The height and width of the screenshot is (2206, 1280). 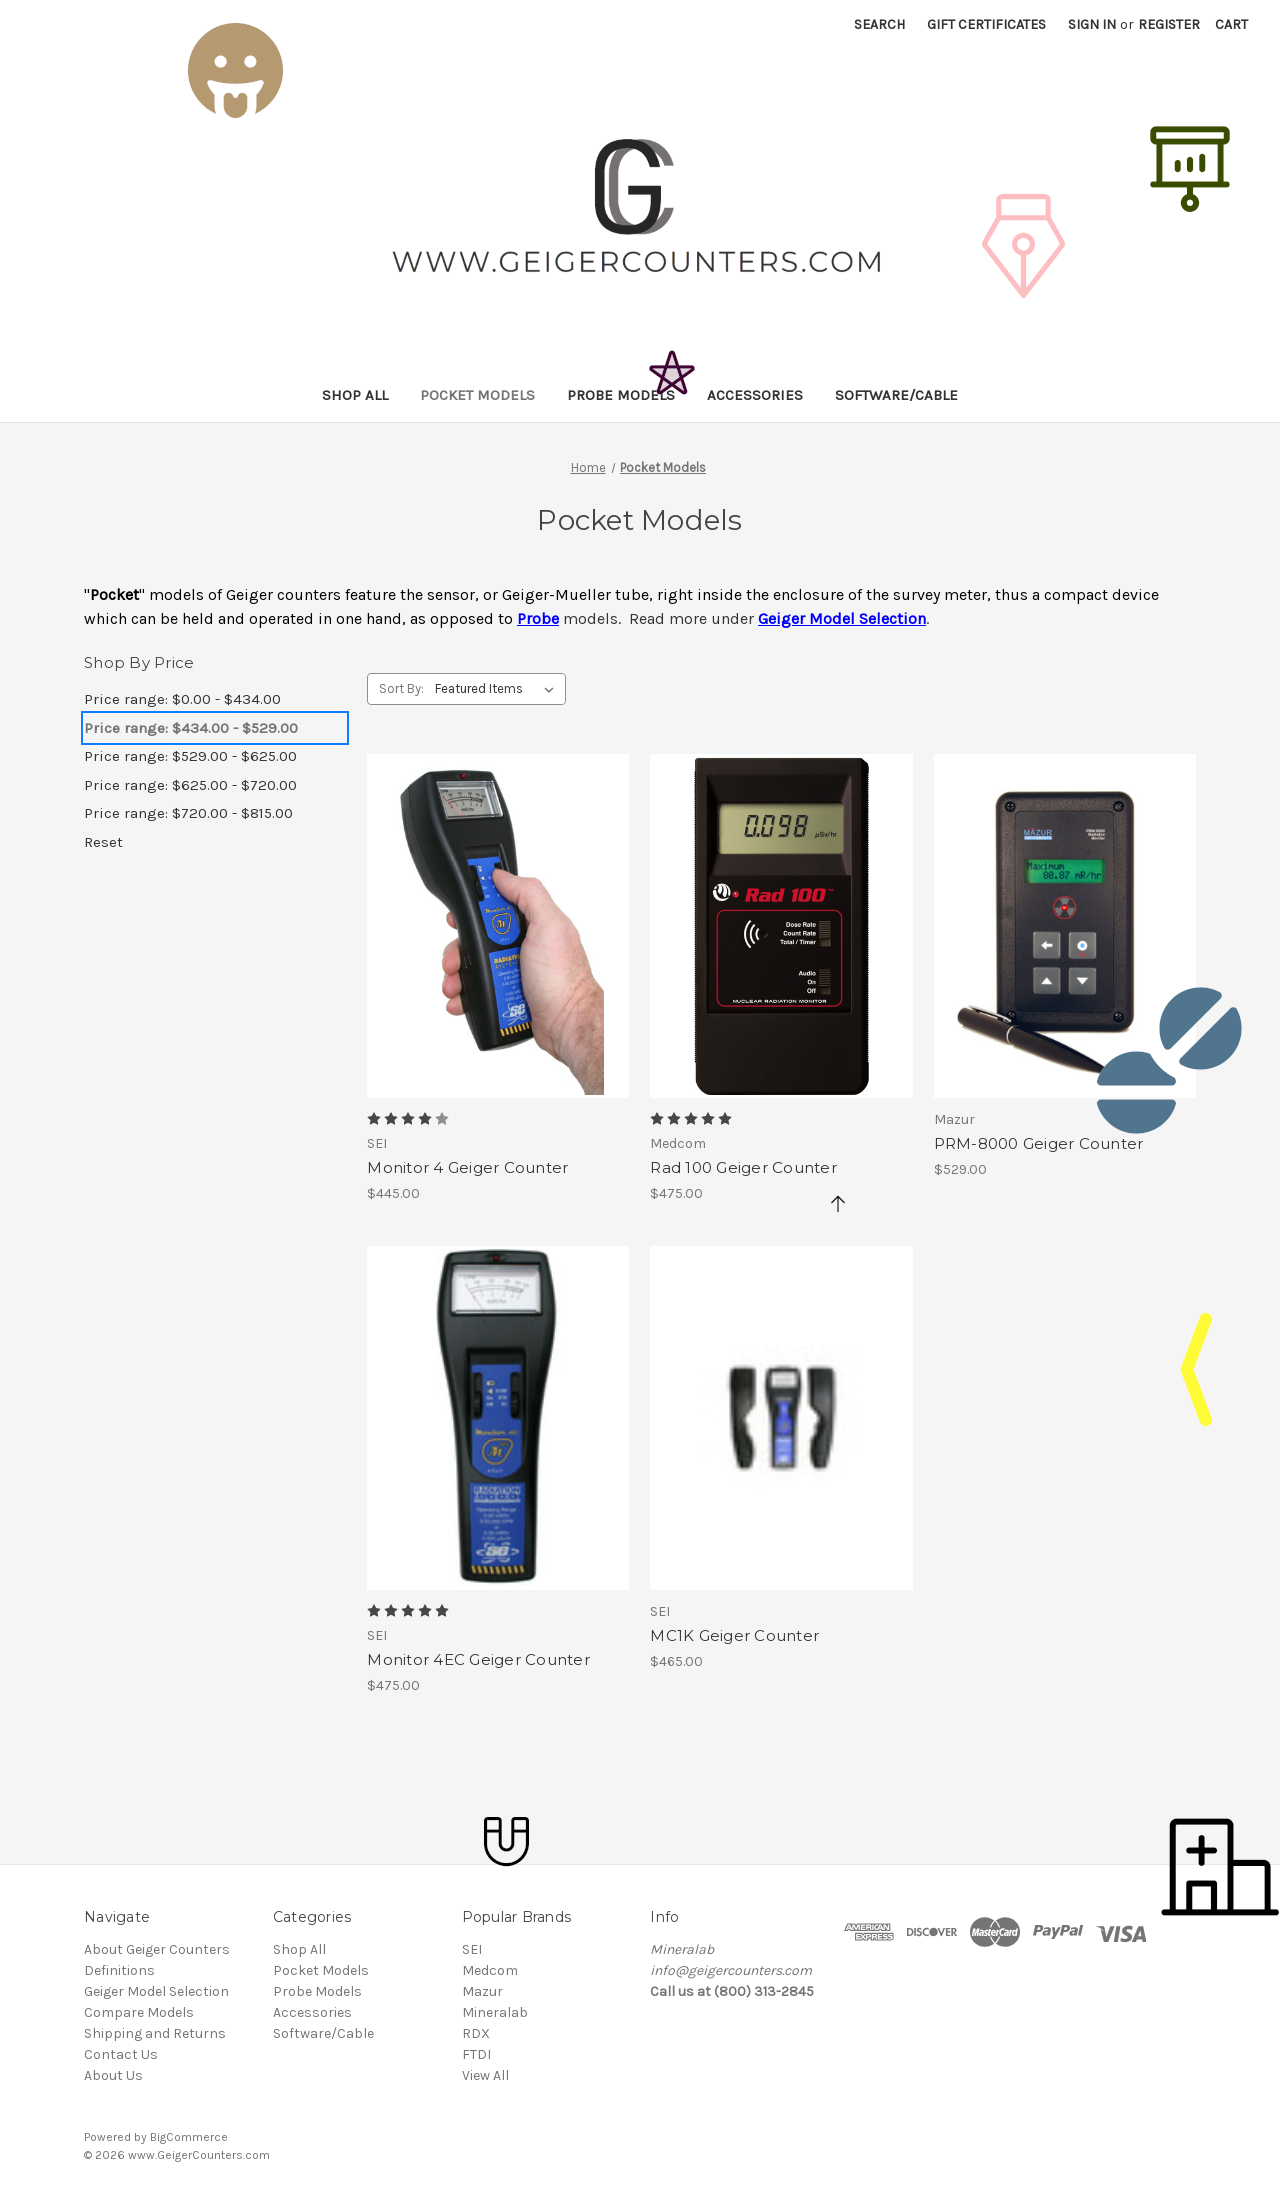 I want to click on find nearby hospitals or medical facilities, so click(x=1214, y=1867).